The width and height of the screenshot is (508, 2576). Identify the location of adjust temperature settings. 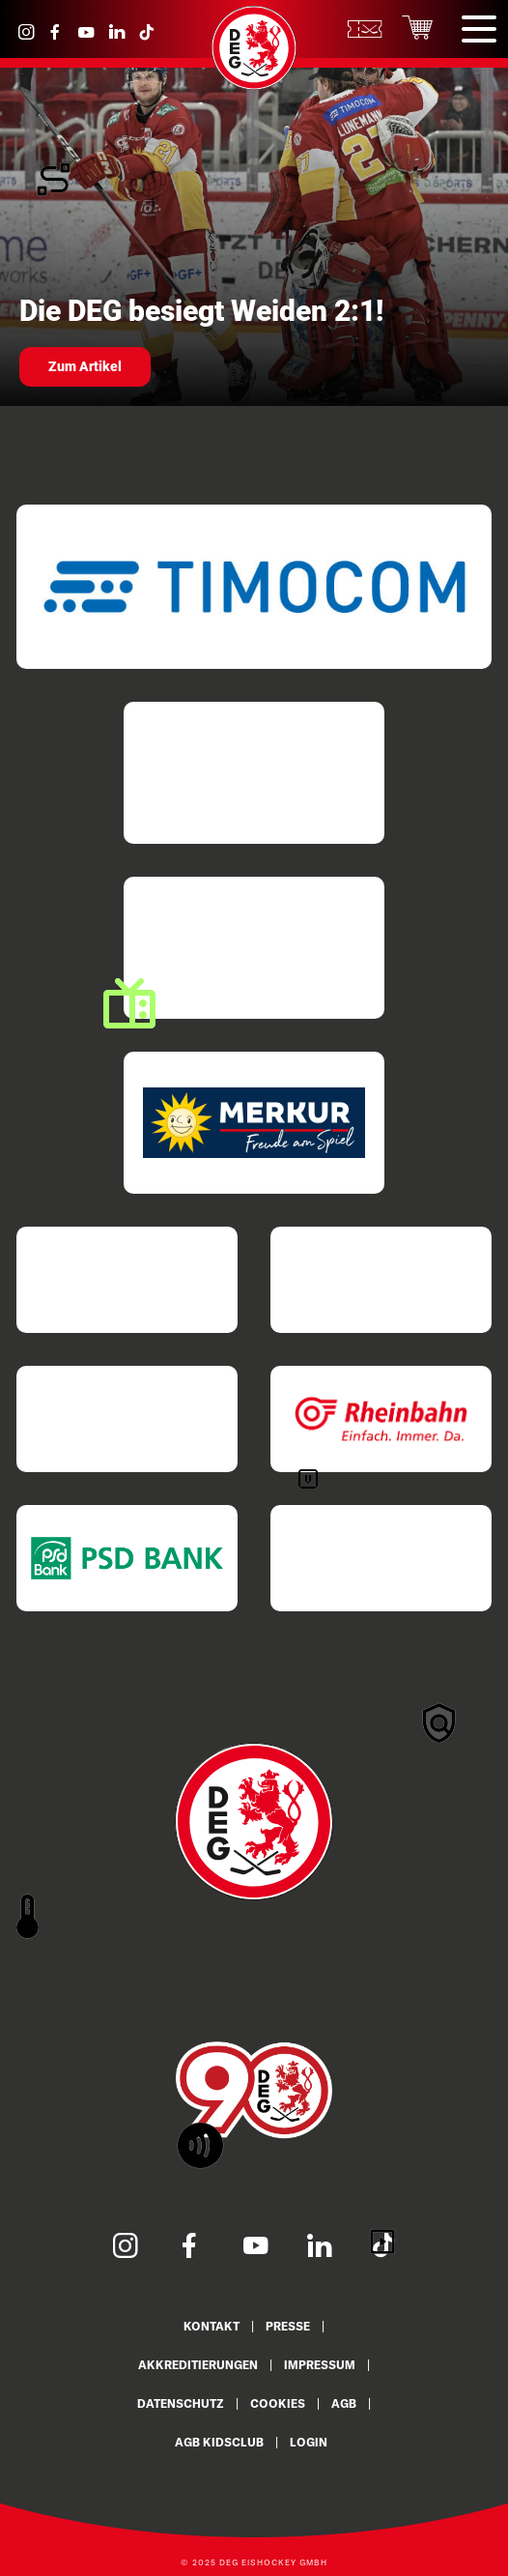
(27, 1916).